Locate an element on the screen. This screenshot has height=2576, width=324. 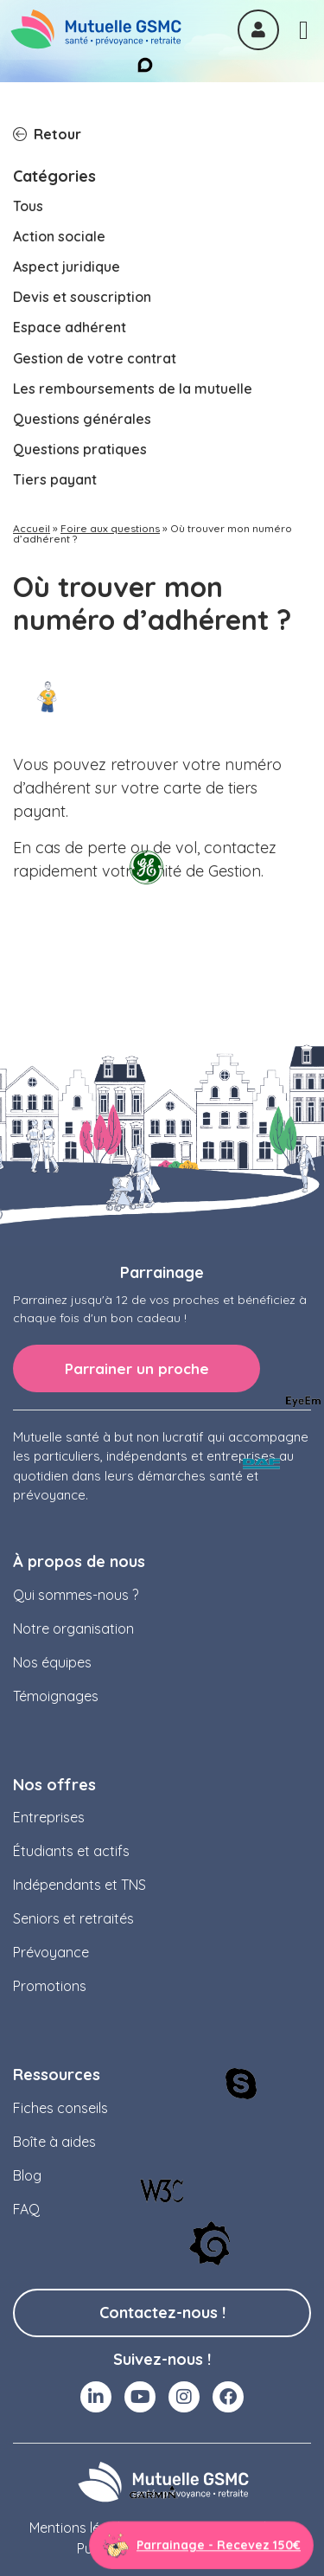
open skype app is located at coordinates (241, 2084).